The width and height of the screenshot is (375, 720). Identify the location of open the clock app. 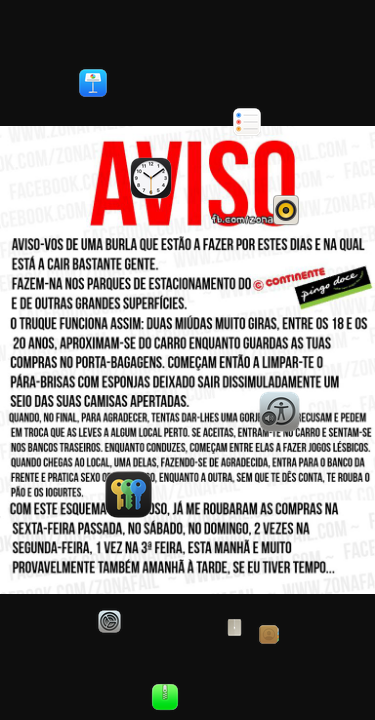
(151, 178).